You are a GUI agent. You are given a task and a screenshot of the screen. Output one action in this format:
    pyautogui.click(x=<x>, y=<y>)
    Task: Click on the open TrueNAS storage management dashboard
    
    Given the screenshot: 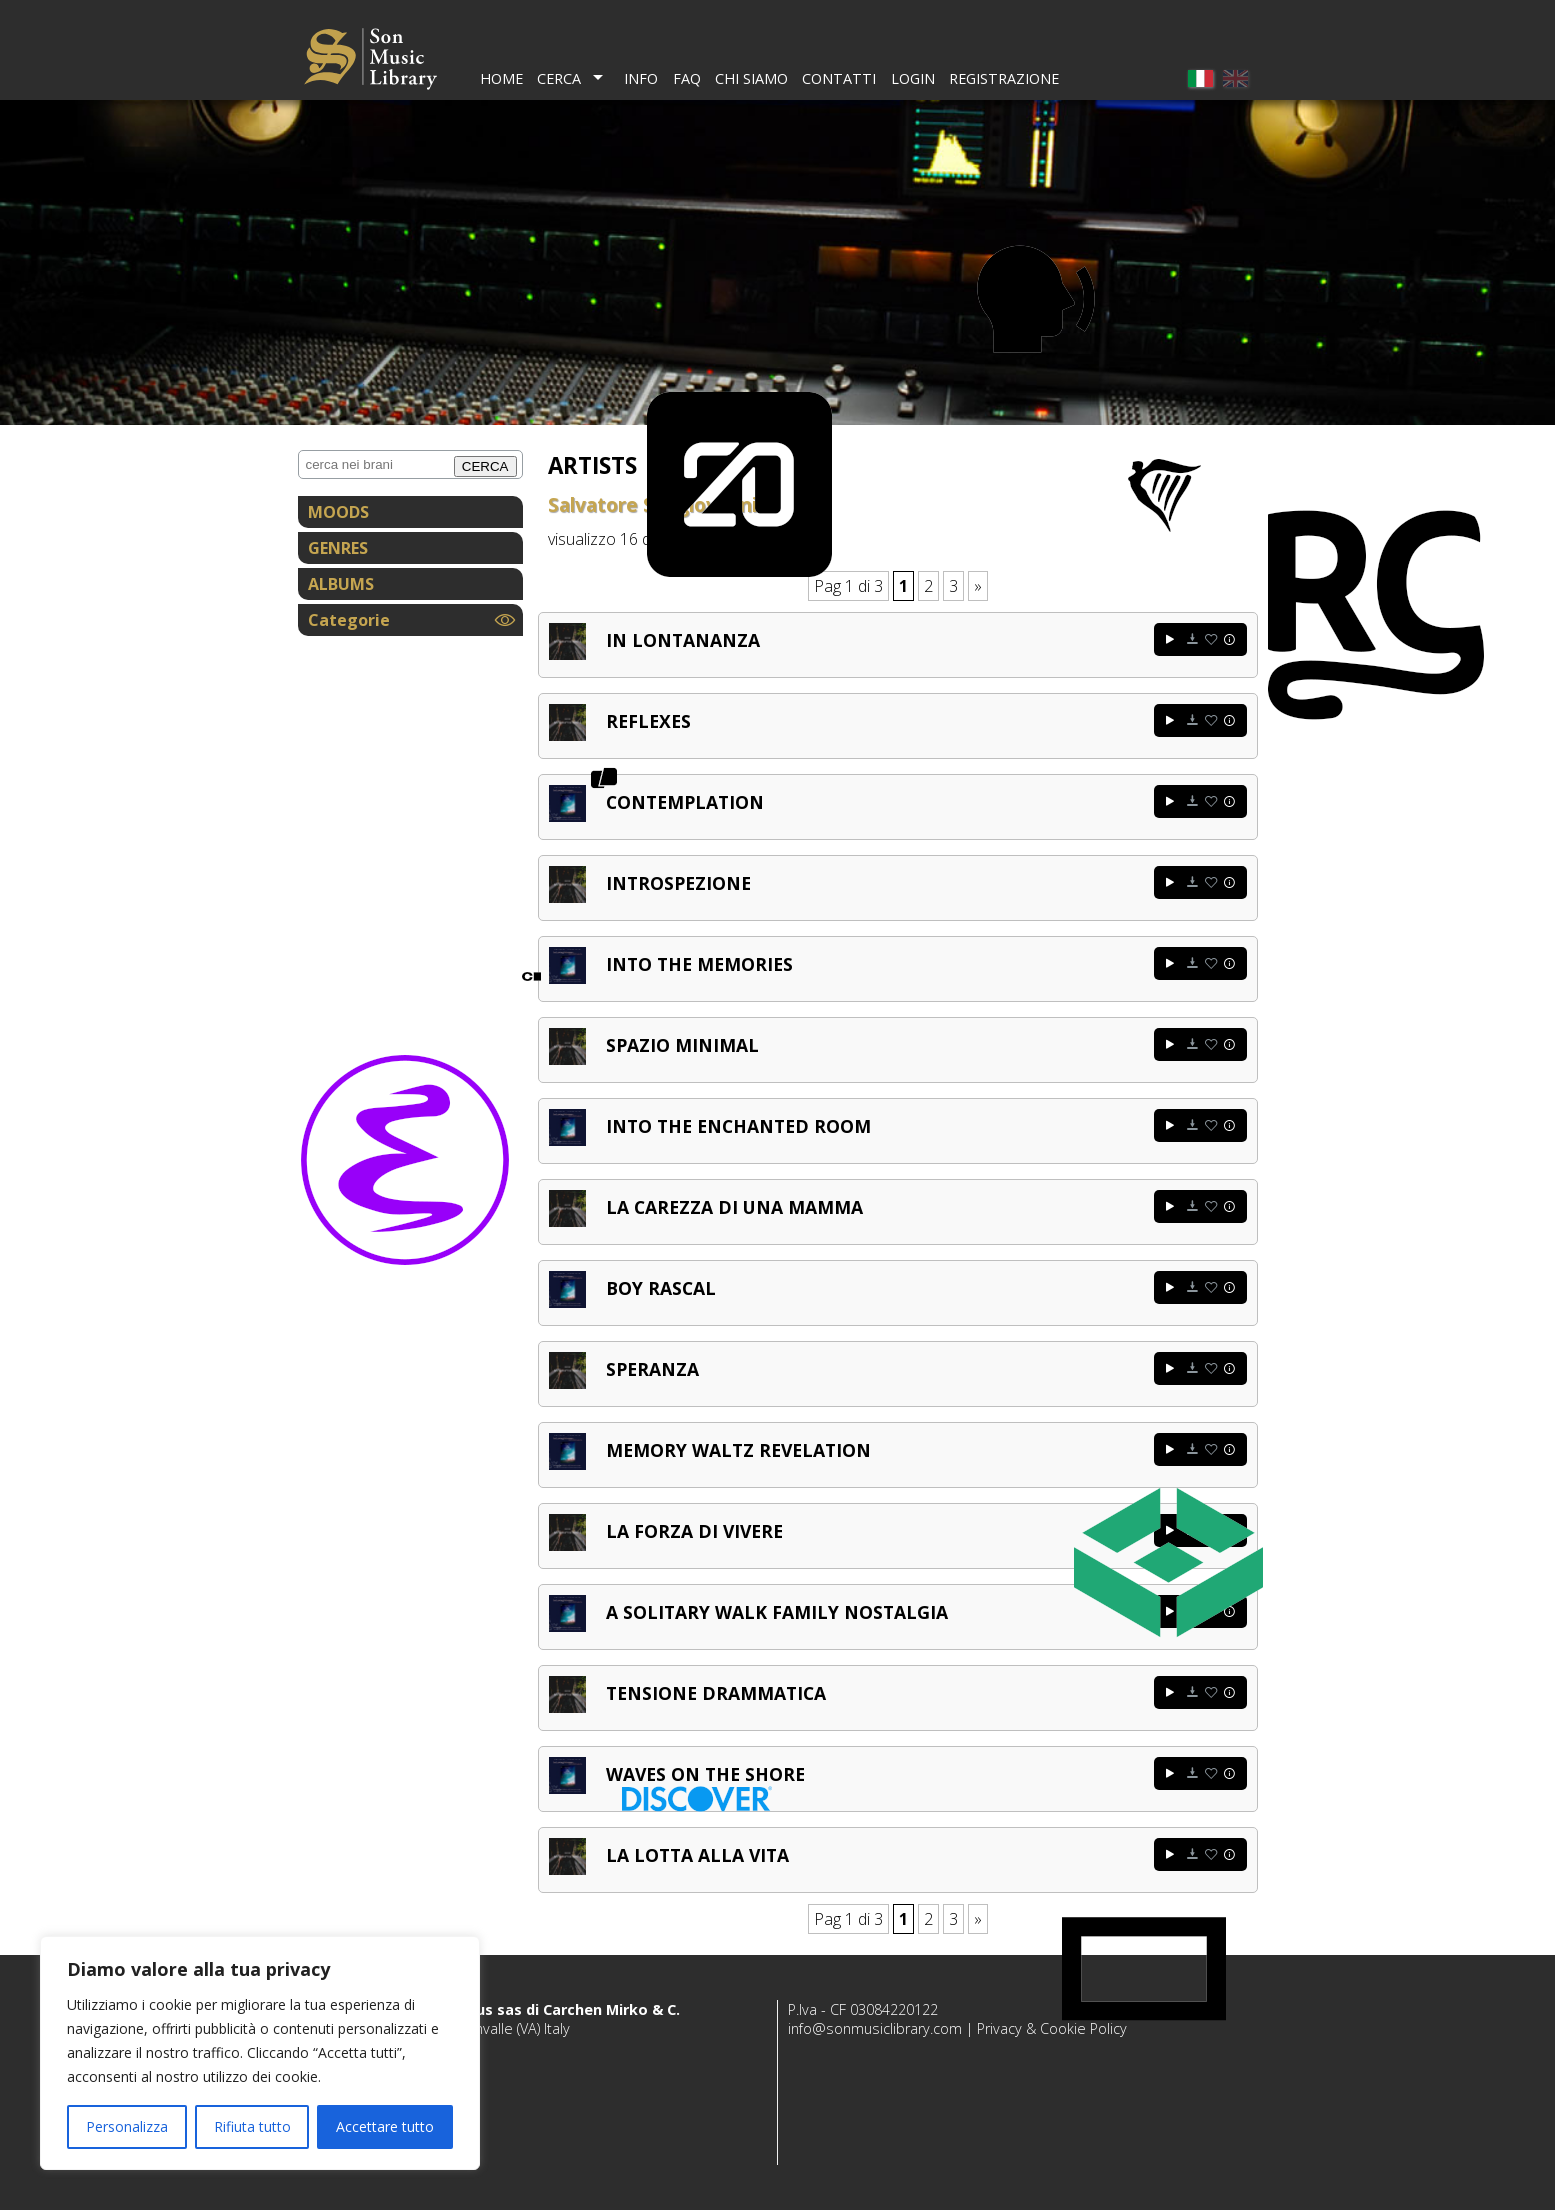 What is the action you would take?
    pyautogui.click(x=1168, y=1562)
    